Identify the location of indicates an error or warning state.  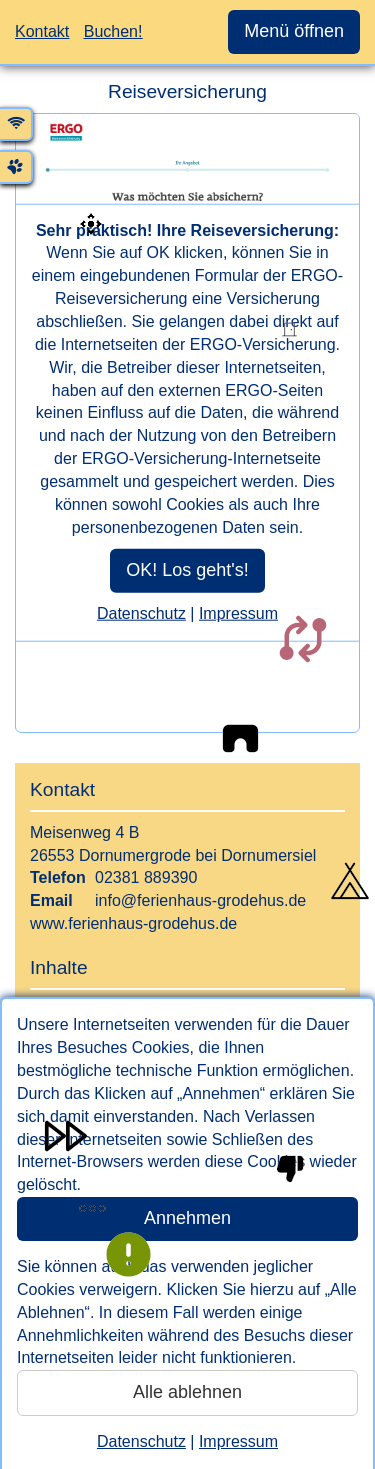
(128, 1254).